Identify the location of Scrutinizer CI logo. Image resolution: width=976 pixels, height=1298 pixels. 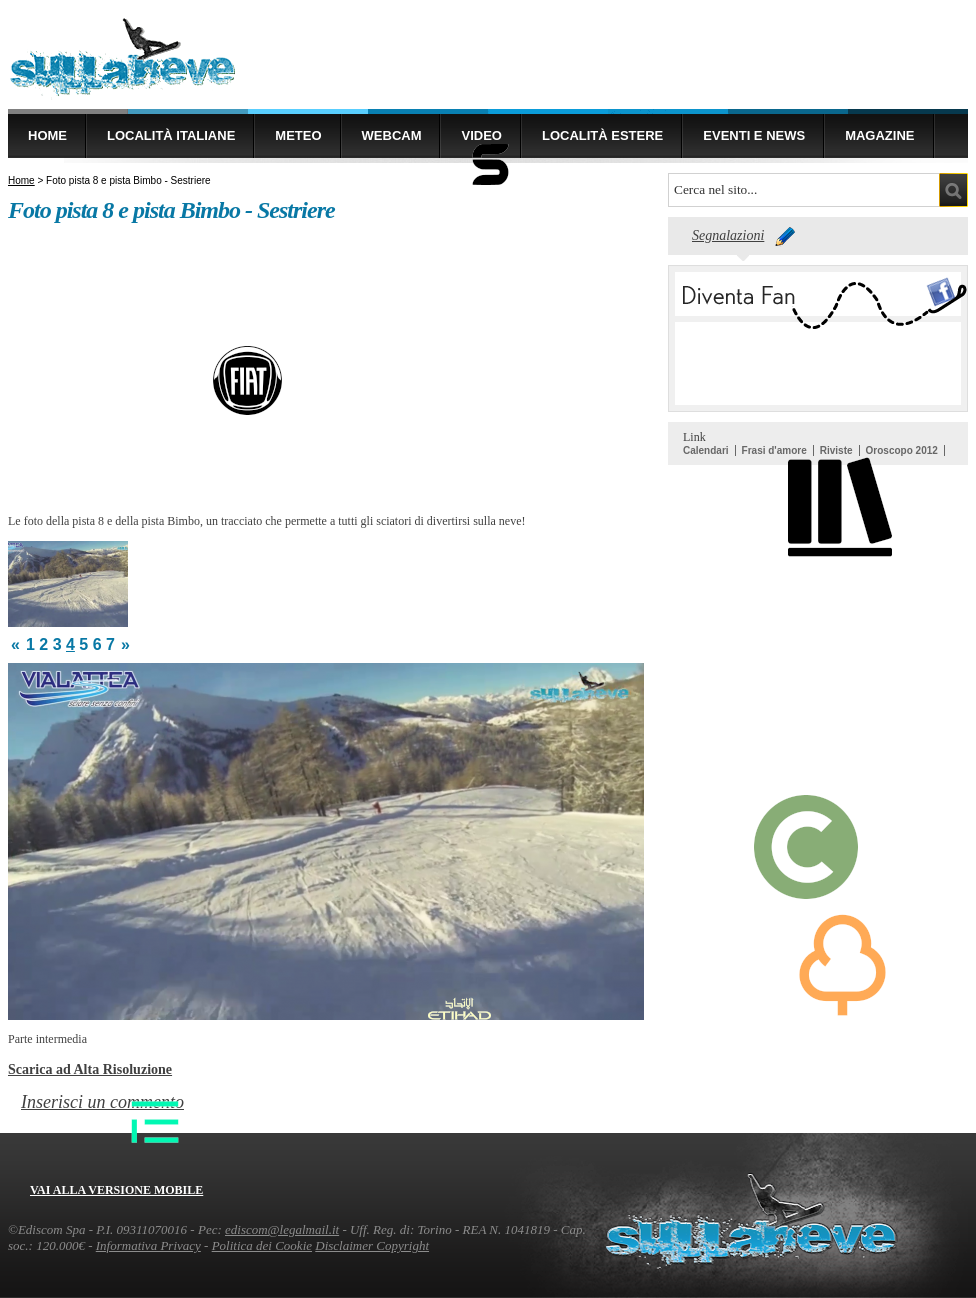
(490, 164).